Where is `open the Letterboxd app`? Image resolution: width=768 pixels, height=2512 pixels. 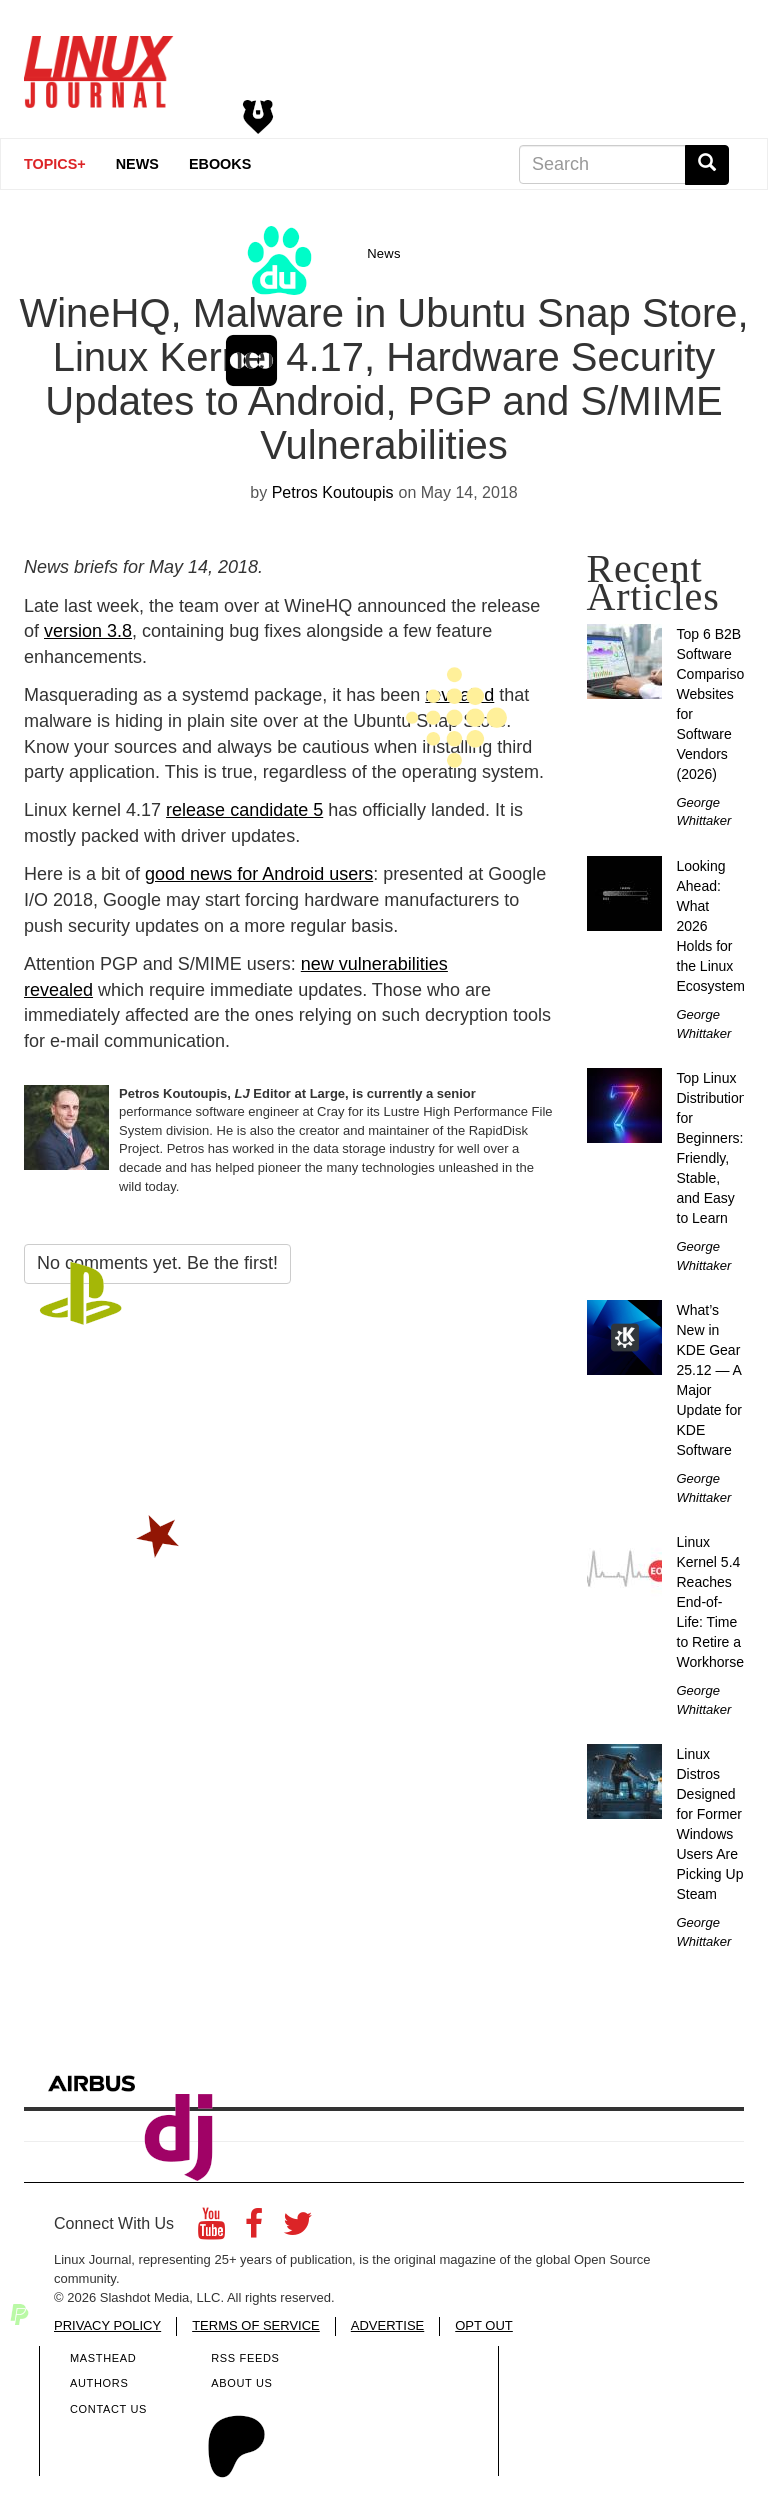
open the Letterboxd app is located at coordinates (251, 360).